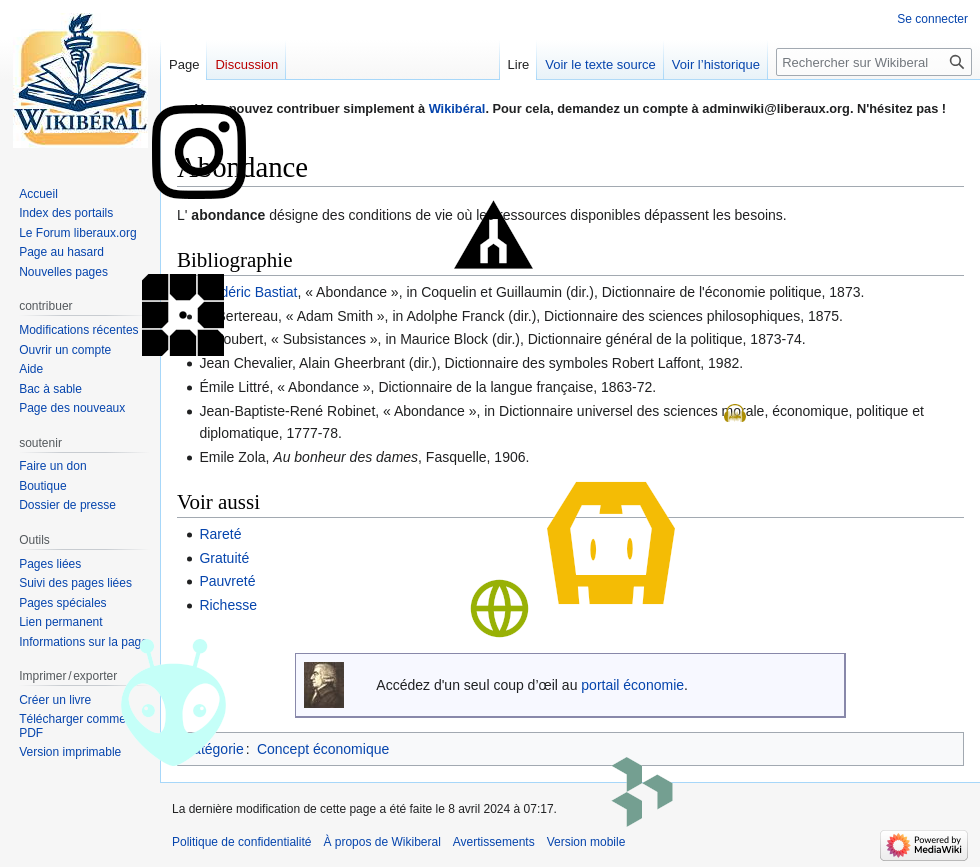 The height and width of the screenshot is (867, 980). What do you see at coordinates (183, 315) in the screenshot?
I see `wpengine brand logo` at bounding box center [183, 315].